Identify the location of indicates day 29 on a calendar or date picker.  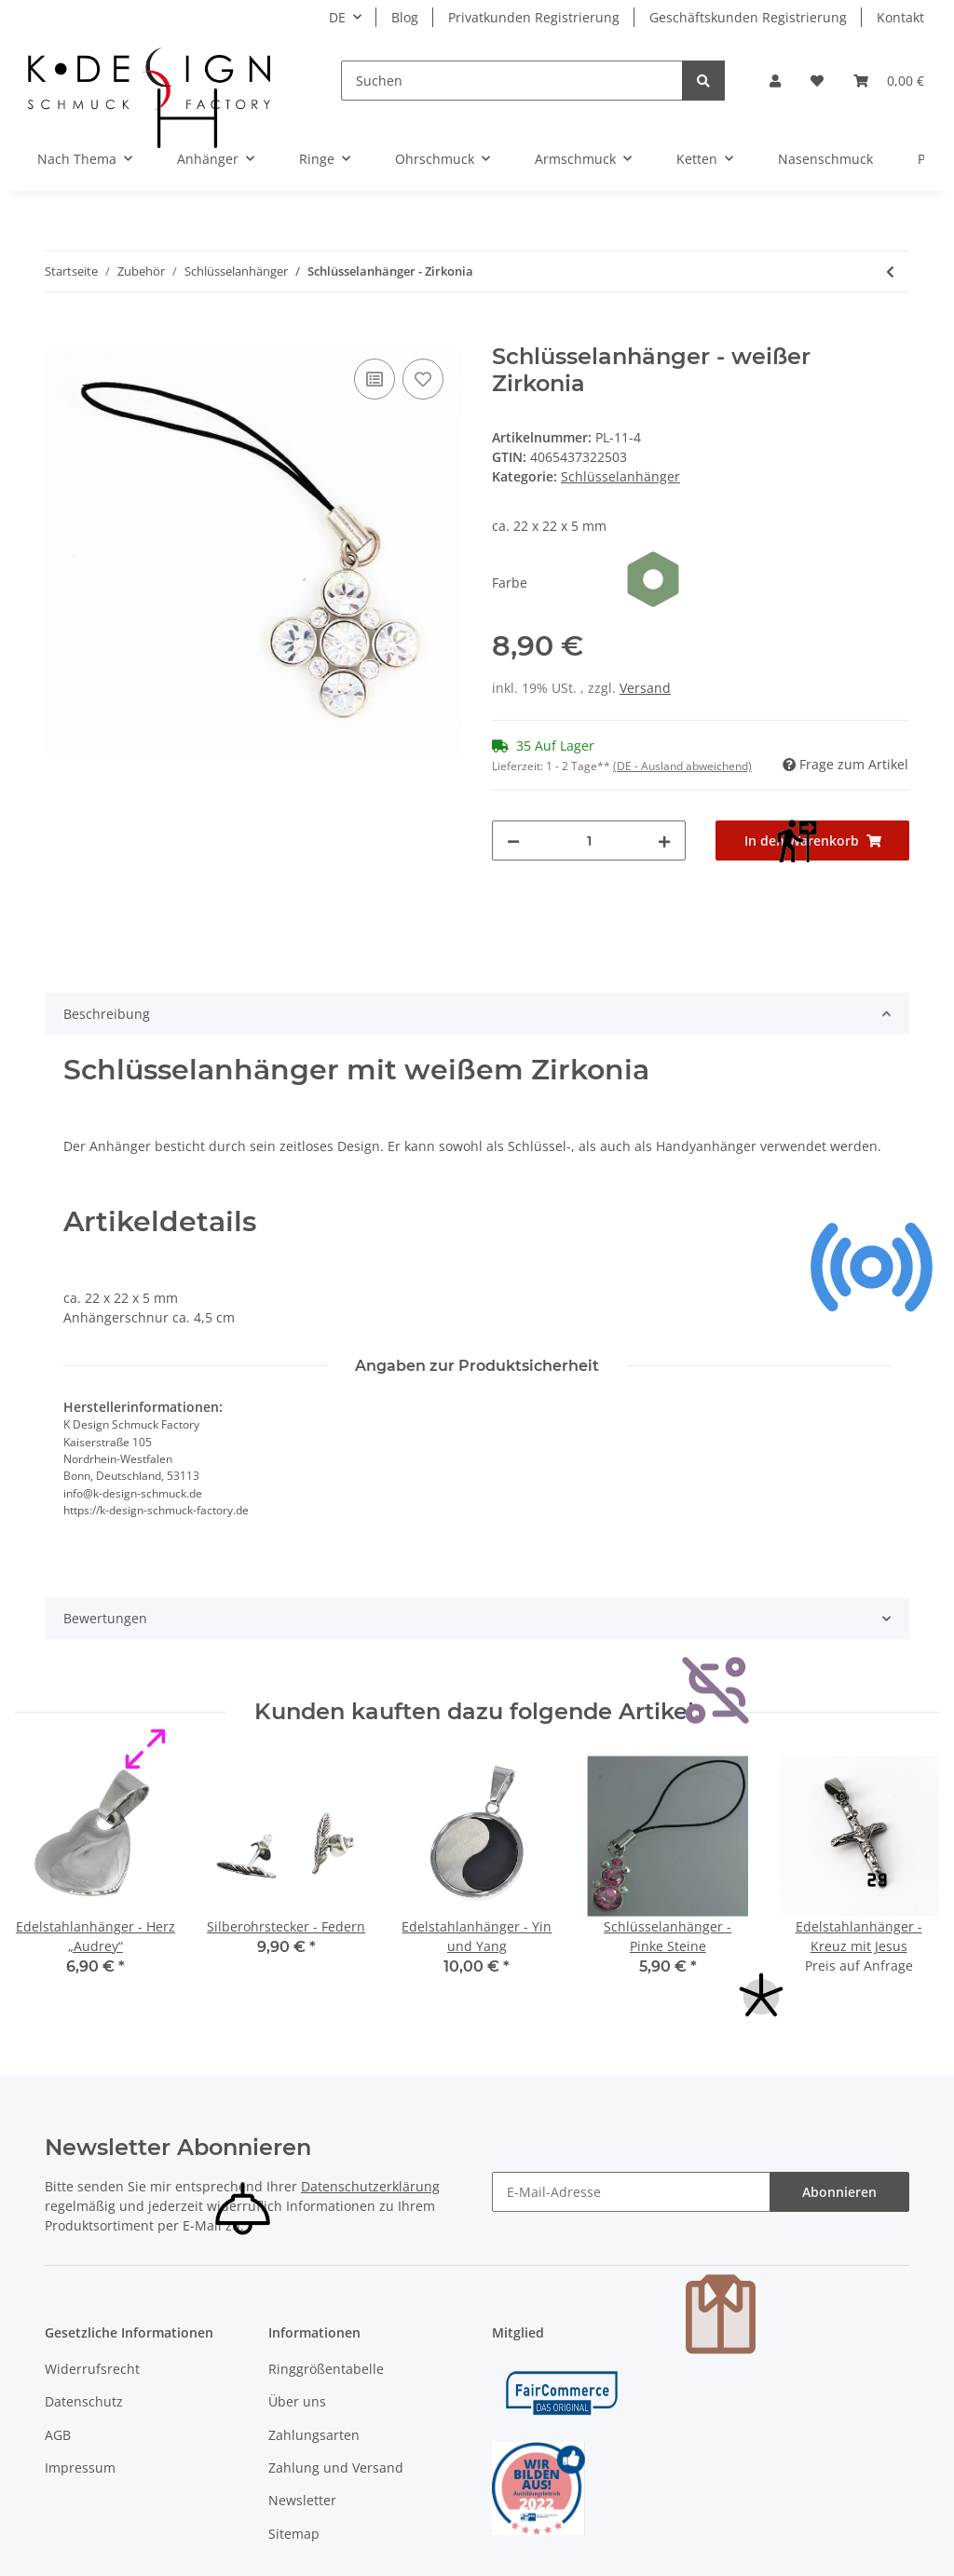
(877, 1879).